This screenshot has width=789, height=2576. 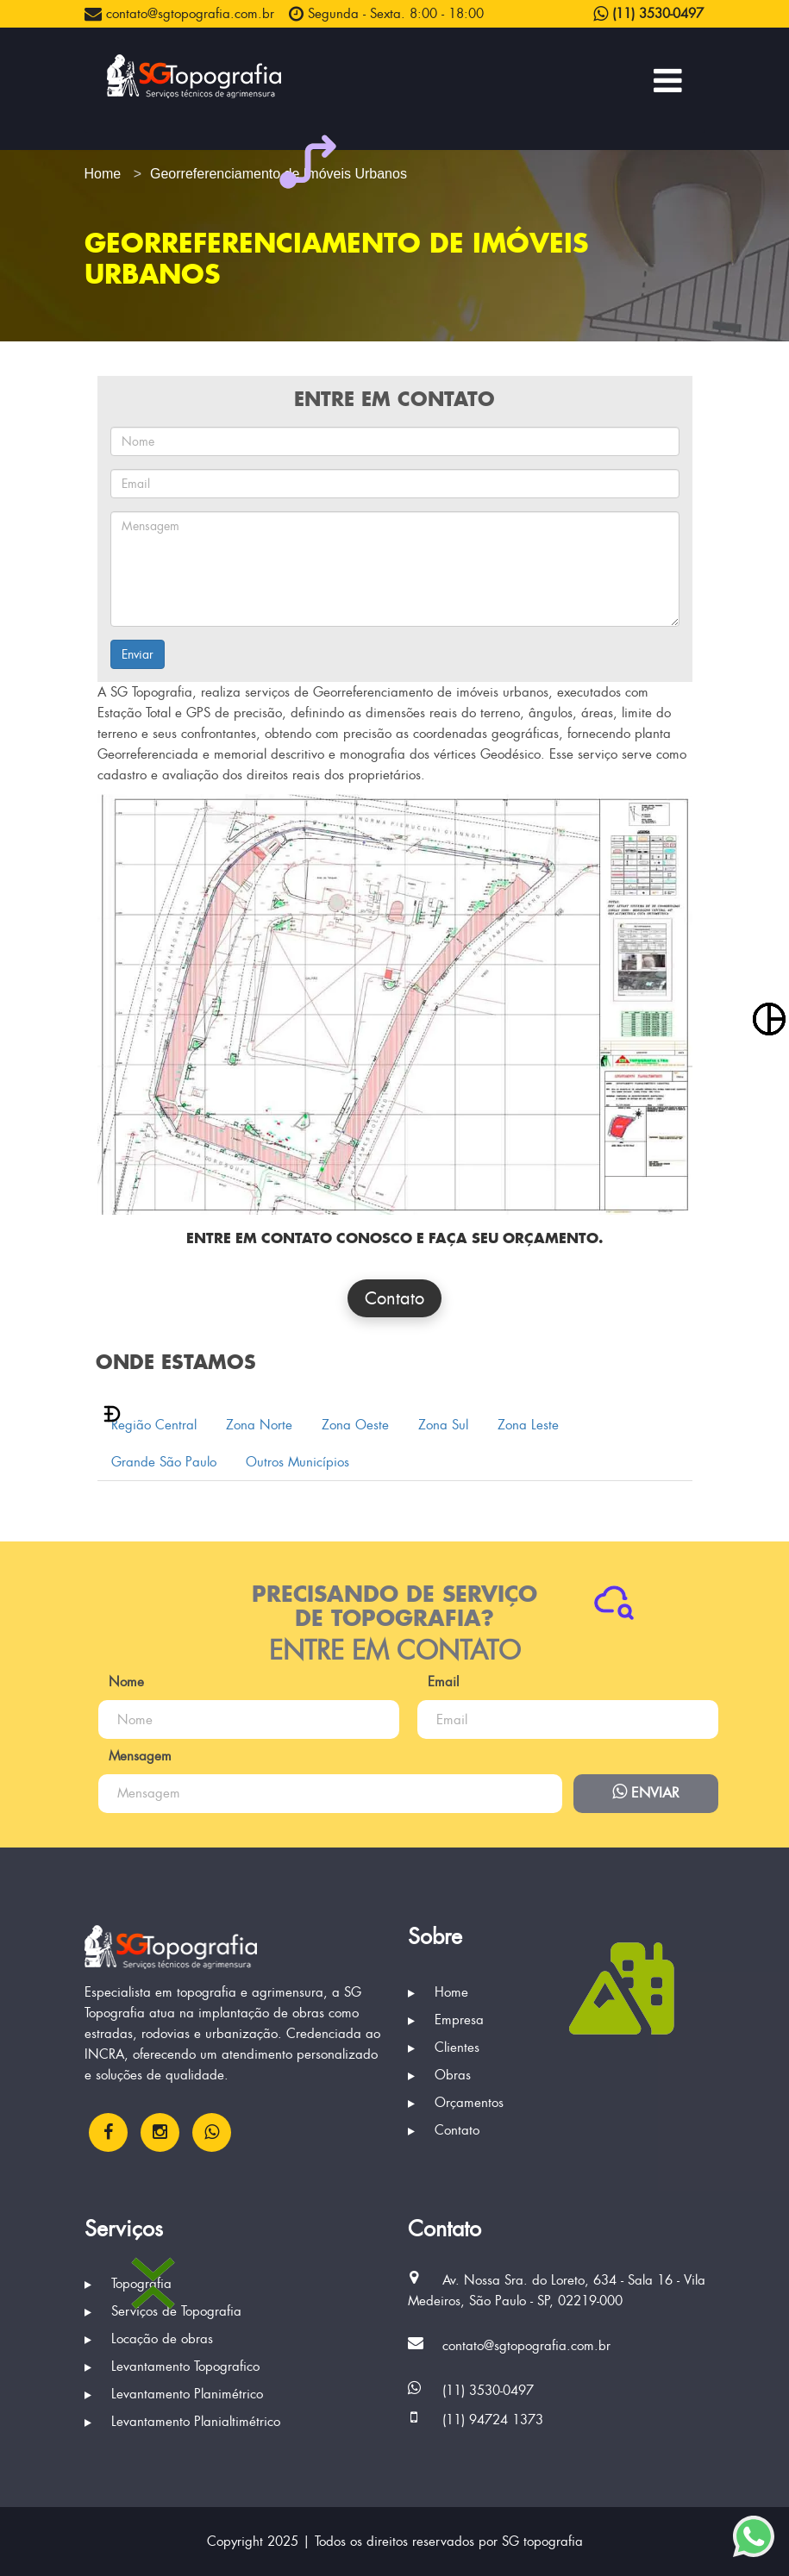 I want to click on search files in cloud storage, so click(x=614, y=1600).